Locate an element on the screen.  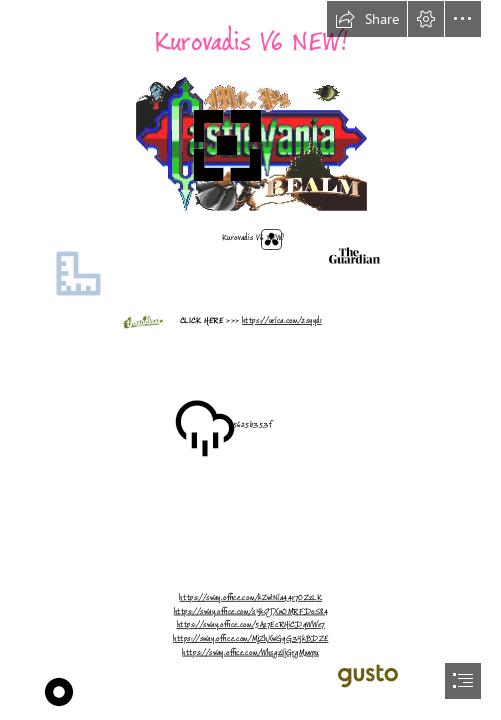
indicates heavy rain or showers in weather forecast is located at coordinates (205, 427).